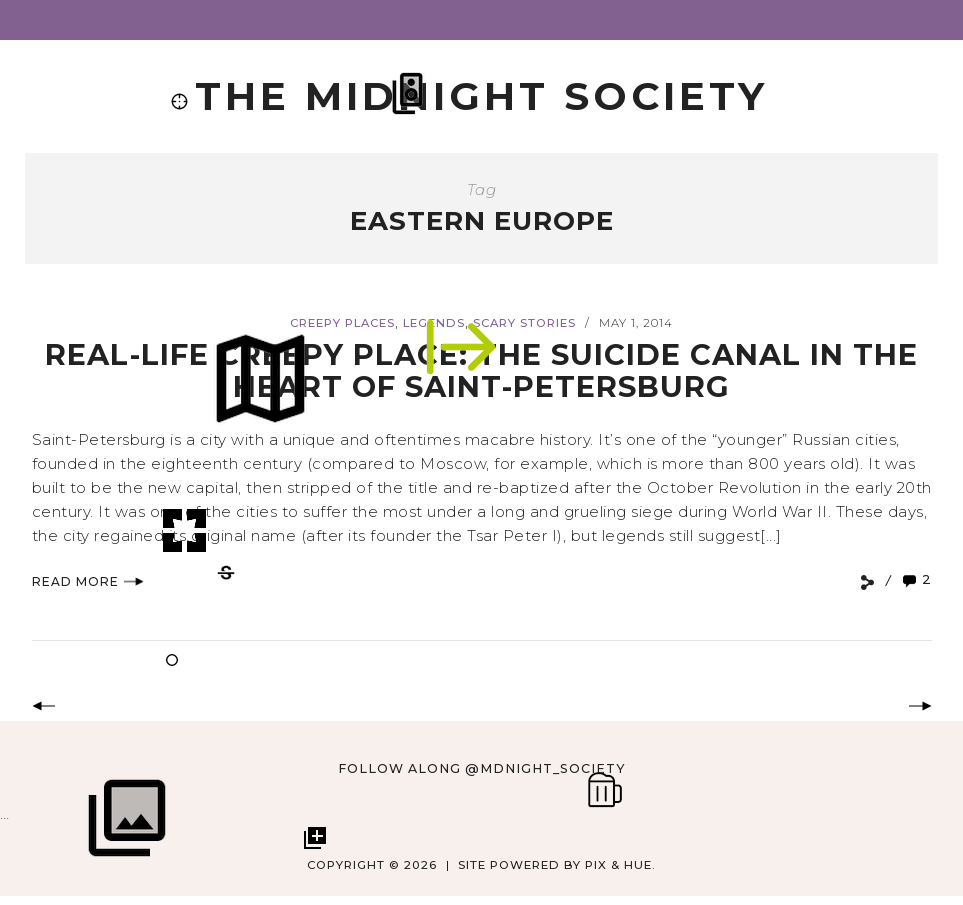  I want to click on sign out or log out of account, so click(461, 347).